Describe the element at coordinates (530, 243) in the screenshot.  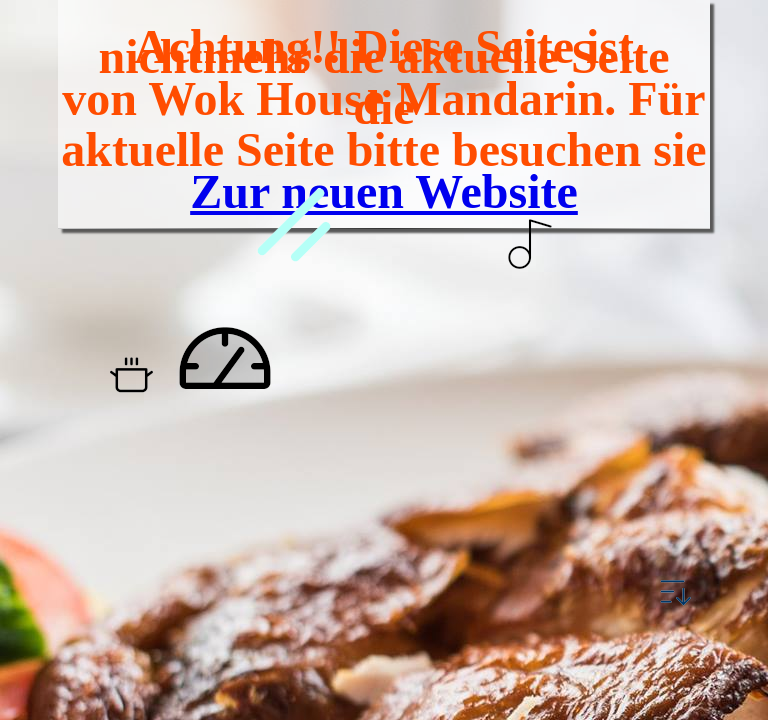
I see `access music or audio player` at that location.